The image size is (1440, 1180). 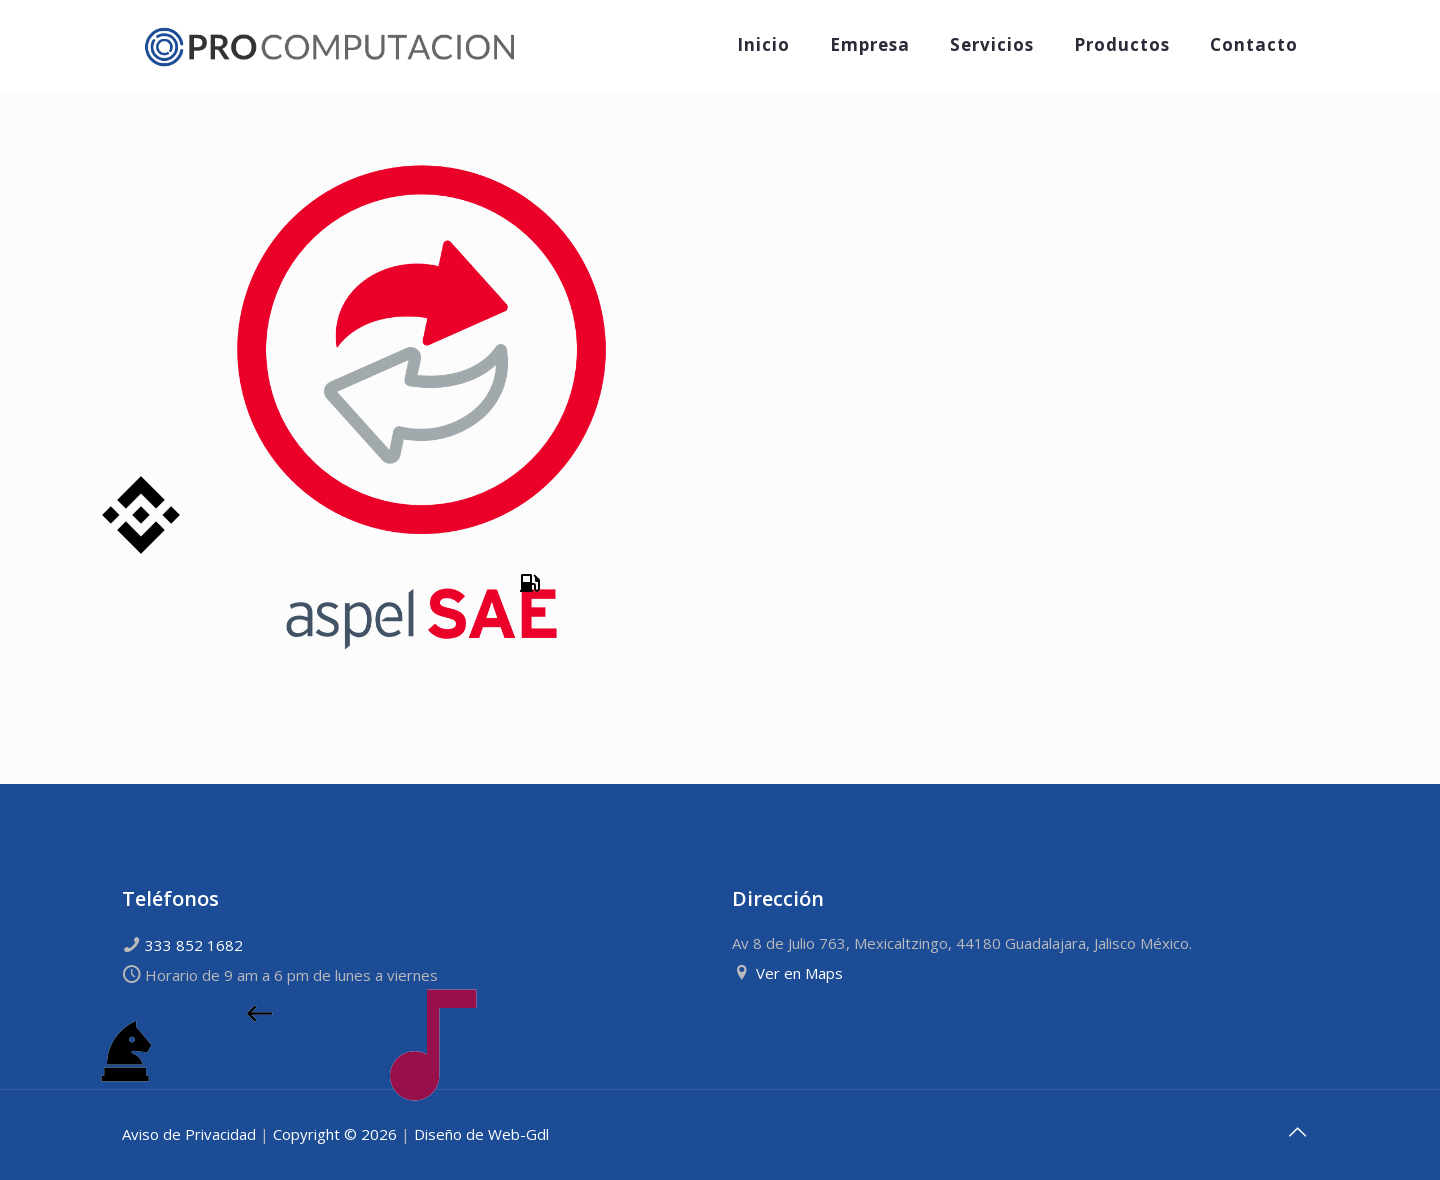 I want to click on find nearby gas stations, so click(x=530, y=583).